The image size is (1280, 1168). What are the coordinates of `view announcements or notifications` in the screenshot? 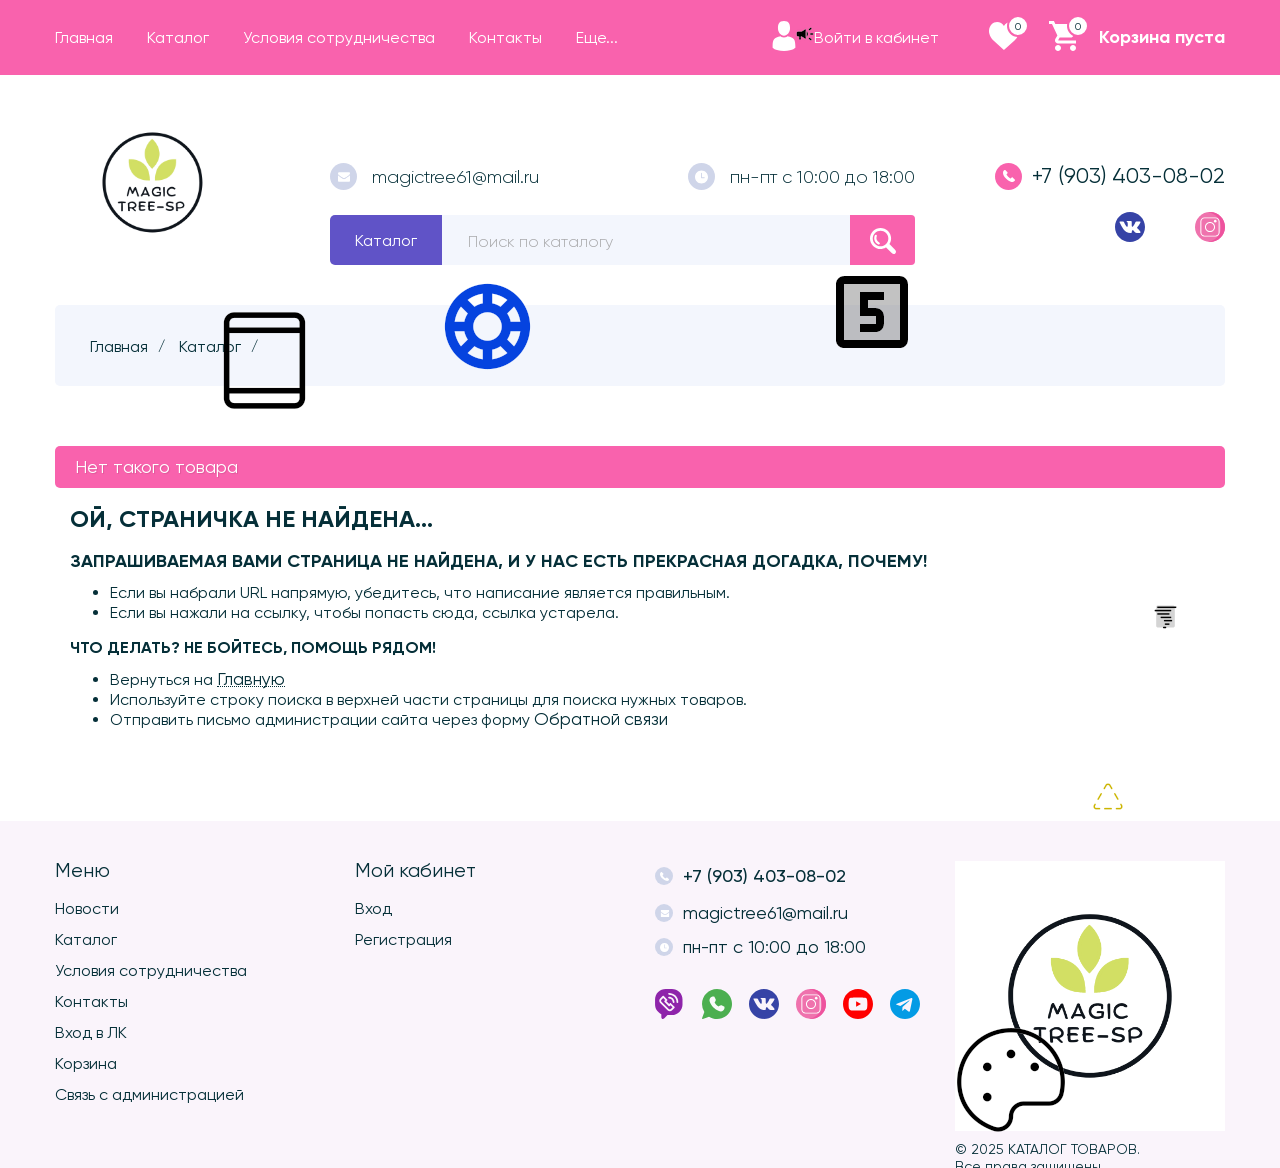 It's located at (805, 34).